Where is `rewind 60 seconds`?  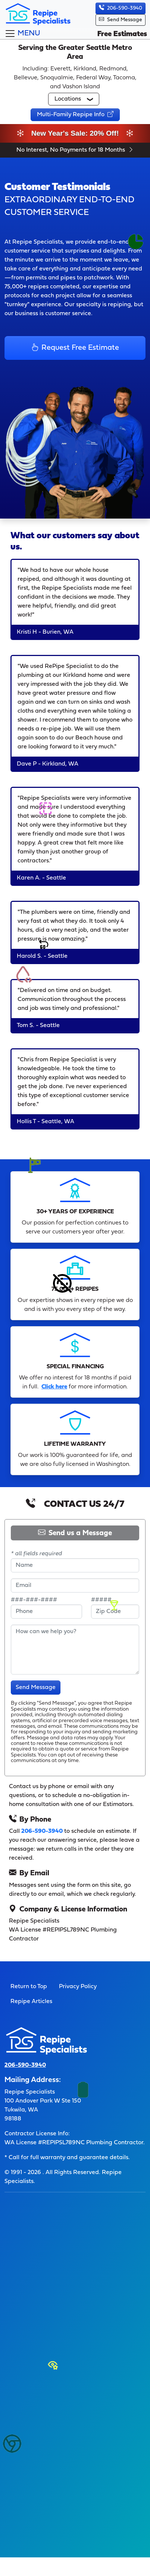 rewind 60 seconds is located at coordinates (43, 944).